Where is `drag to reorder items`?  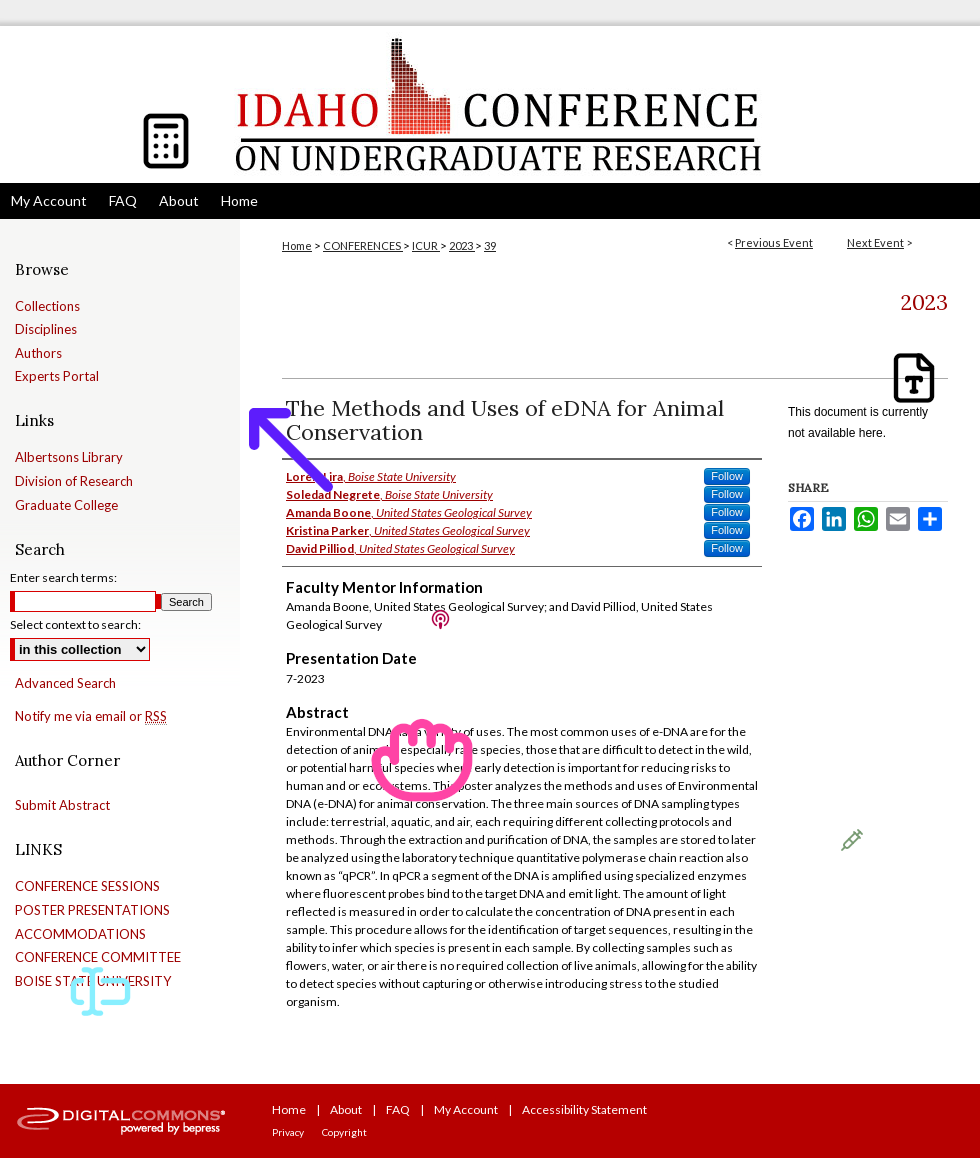 drag to reorder items is located at coordinates (422, 751).